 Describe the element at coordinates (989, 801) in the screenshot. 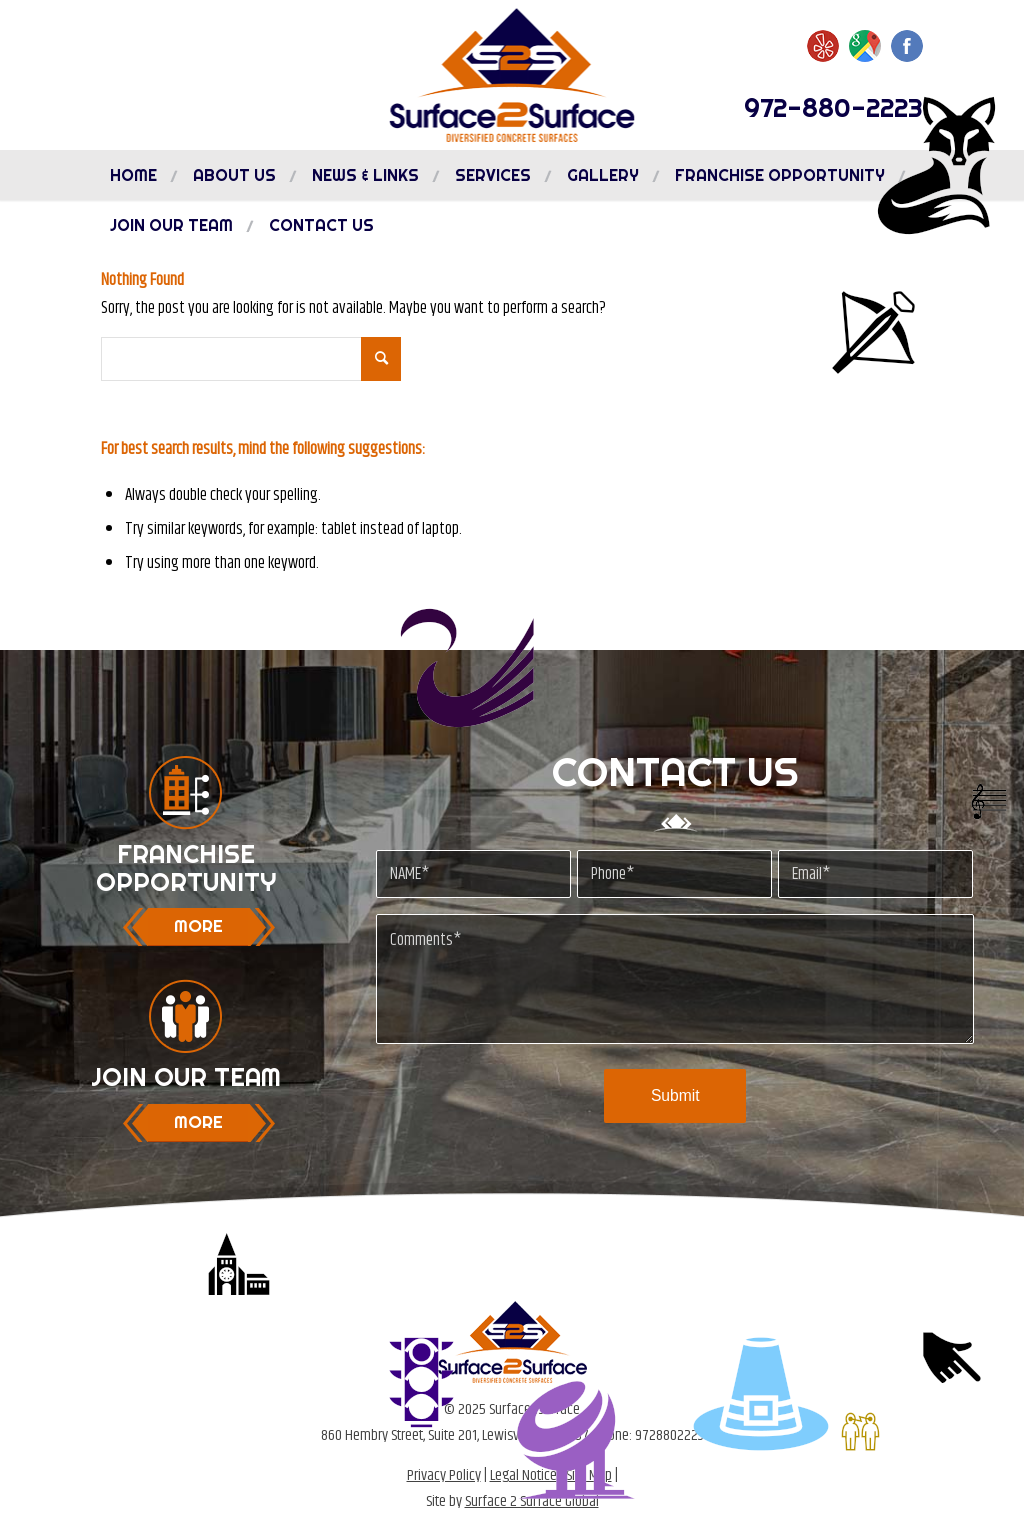

I see `view sheet music or musical scores` at that location.